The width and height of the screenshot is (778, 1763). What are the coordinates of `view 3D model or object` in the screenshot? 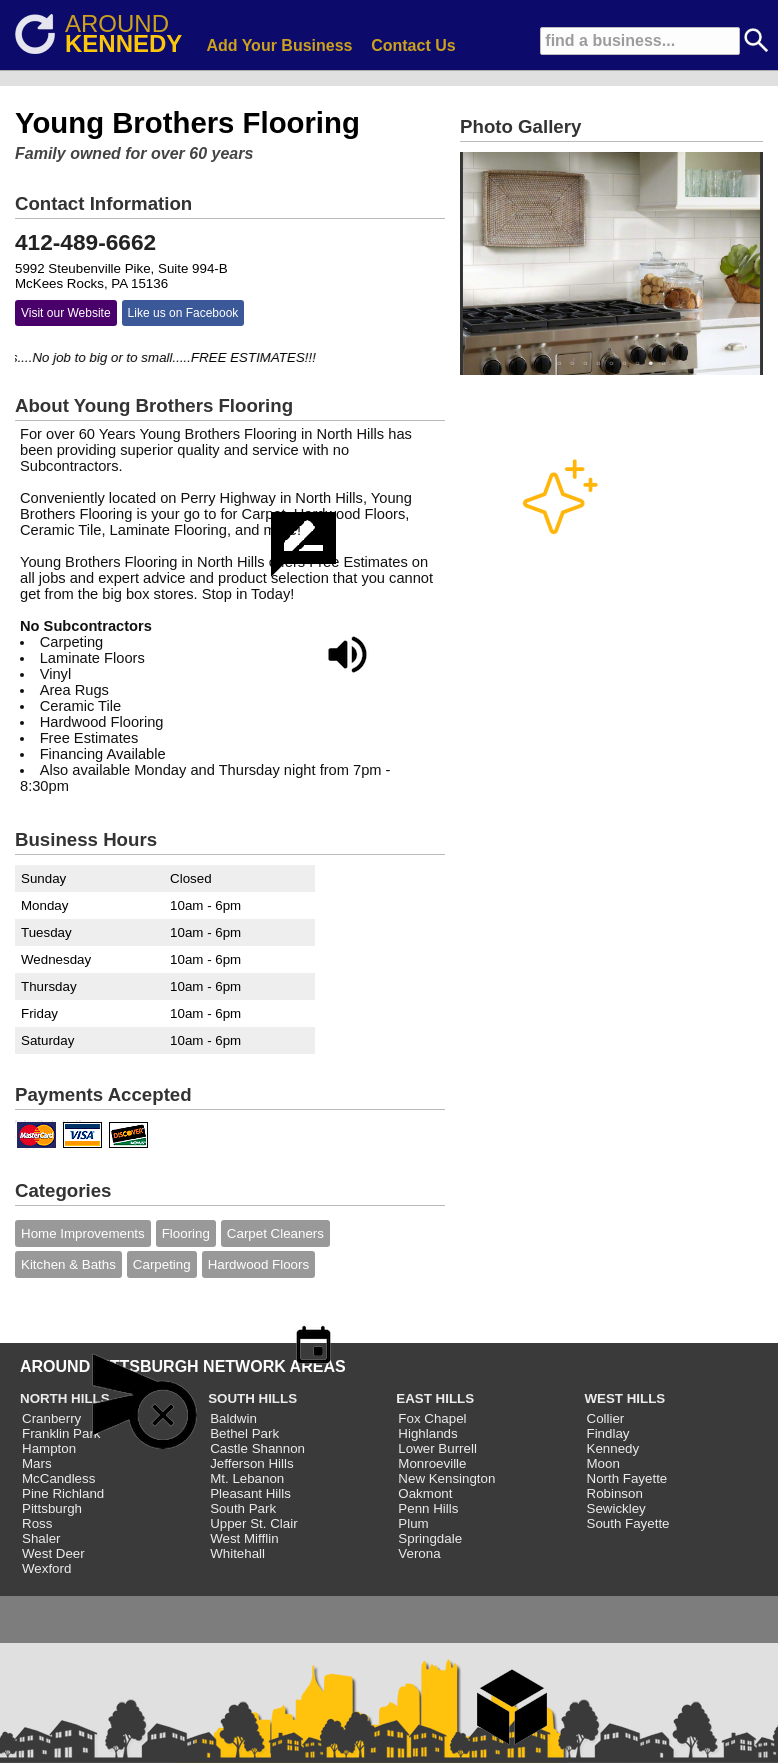 It's located at (512, 1707).